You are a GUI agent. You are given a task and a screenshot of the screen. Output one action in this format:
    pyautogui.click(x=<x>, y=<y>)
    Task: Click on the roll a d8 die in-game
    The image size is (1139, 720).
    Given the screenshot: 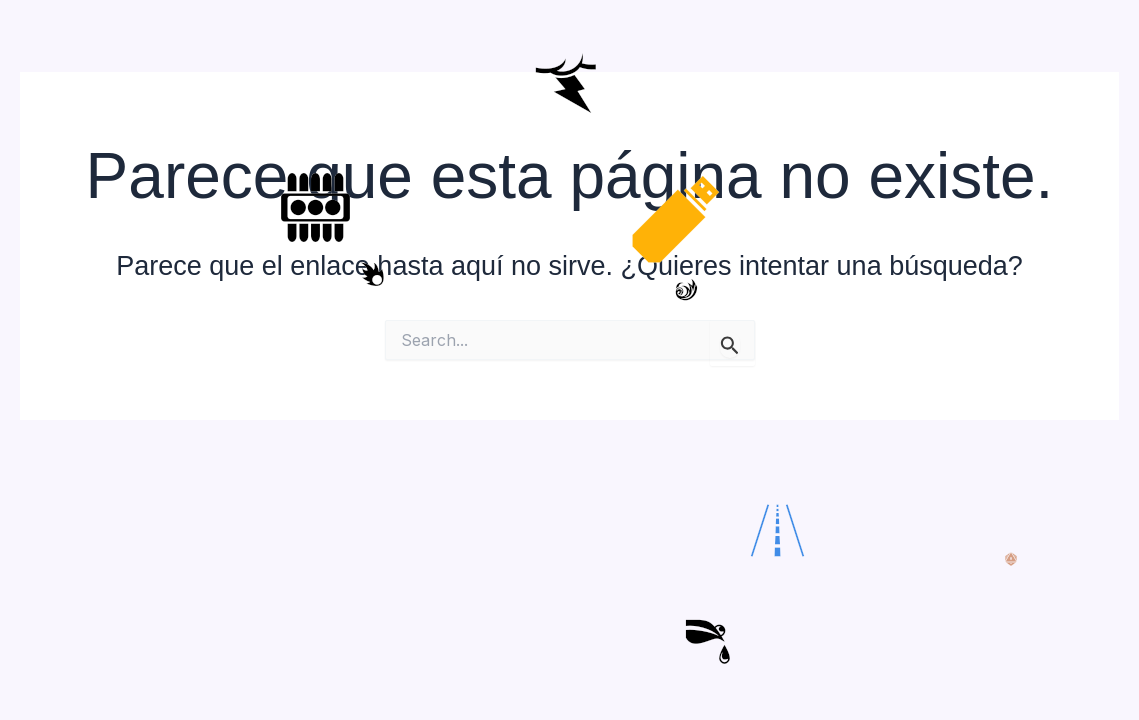 What is the action you would take?
    pyautogui.click(x=1011, y=559)
    